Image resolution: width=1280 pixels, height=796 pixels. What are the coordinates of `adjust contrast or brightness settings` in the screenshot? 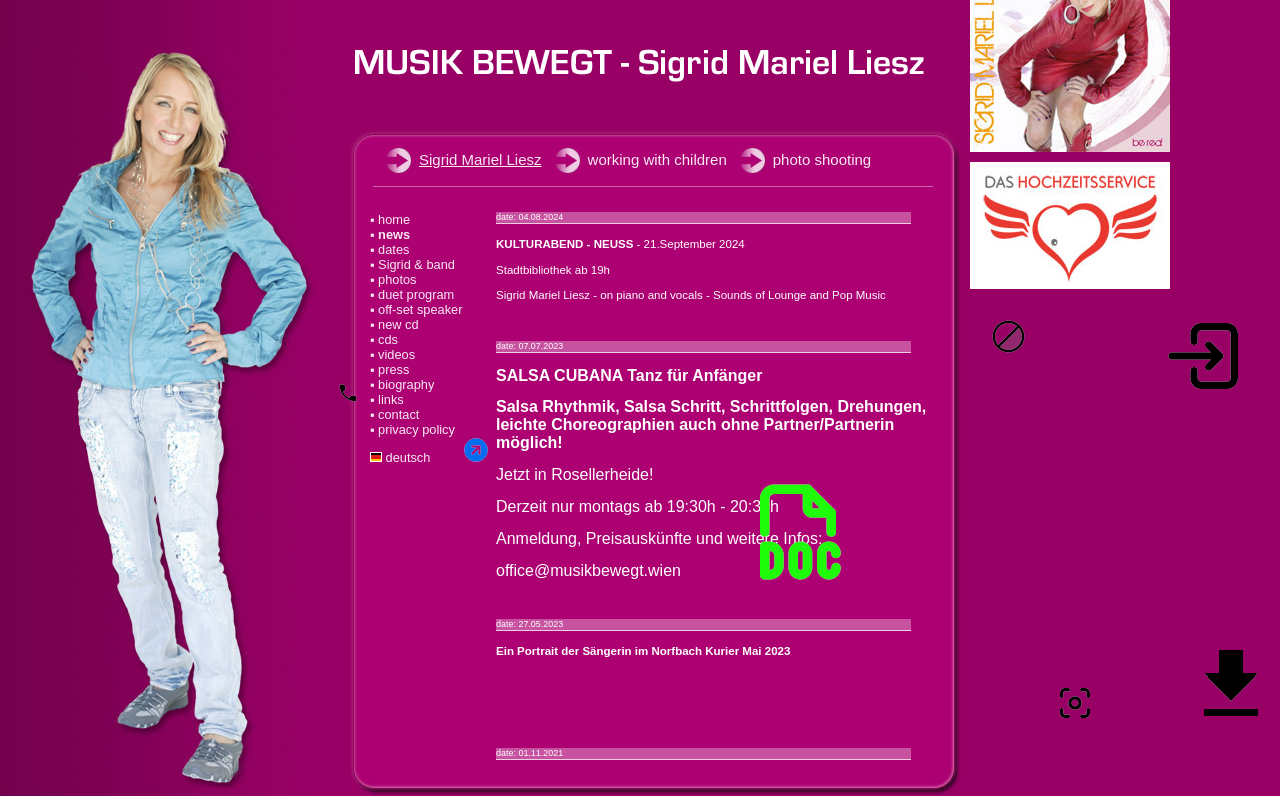 It's located at (1008, 336).